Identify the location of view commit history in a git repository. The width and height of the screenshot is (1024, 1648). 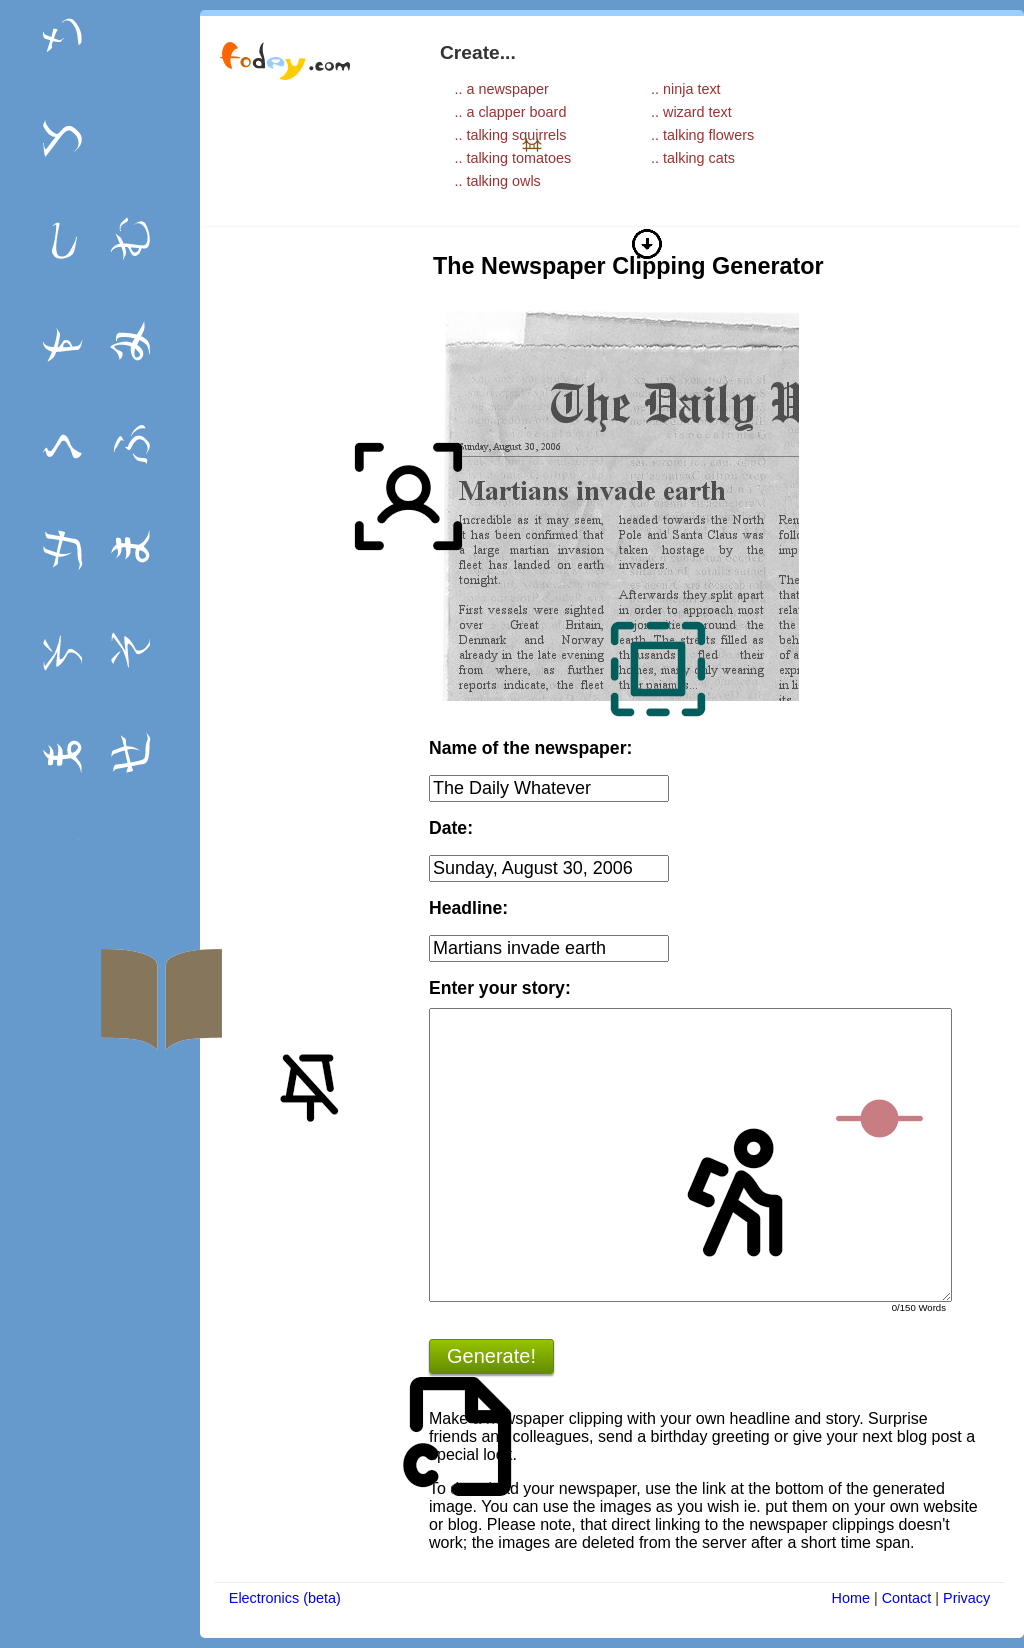
(879, 1118).